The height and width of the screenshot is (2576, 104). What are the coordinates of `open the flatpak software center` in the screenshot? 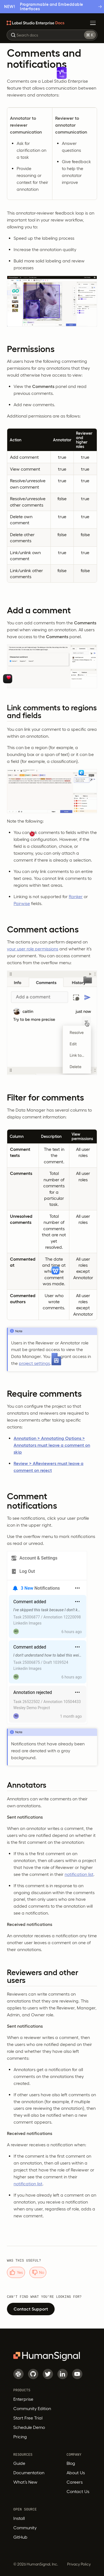 It's located at (81, 773).